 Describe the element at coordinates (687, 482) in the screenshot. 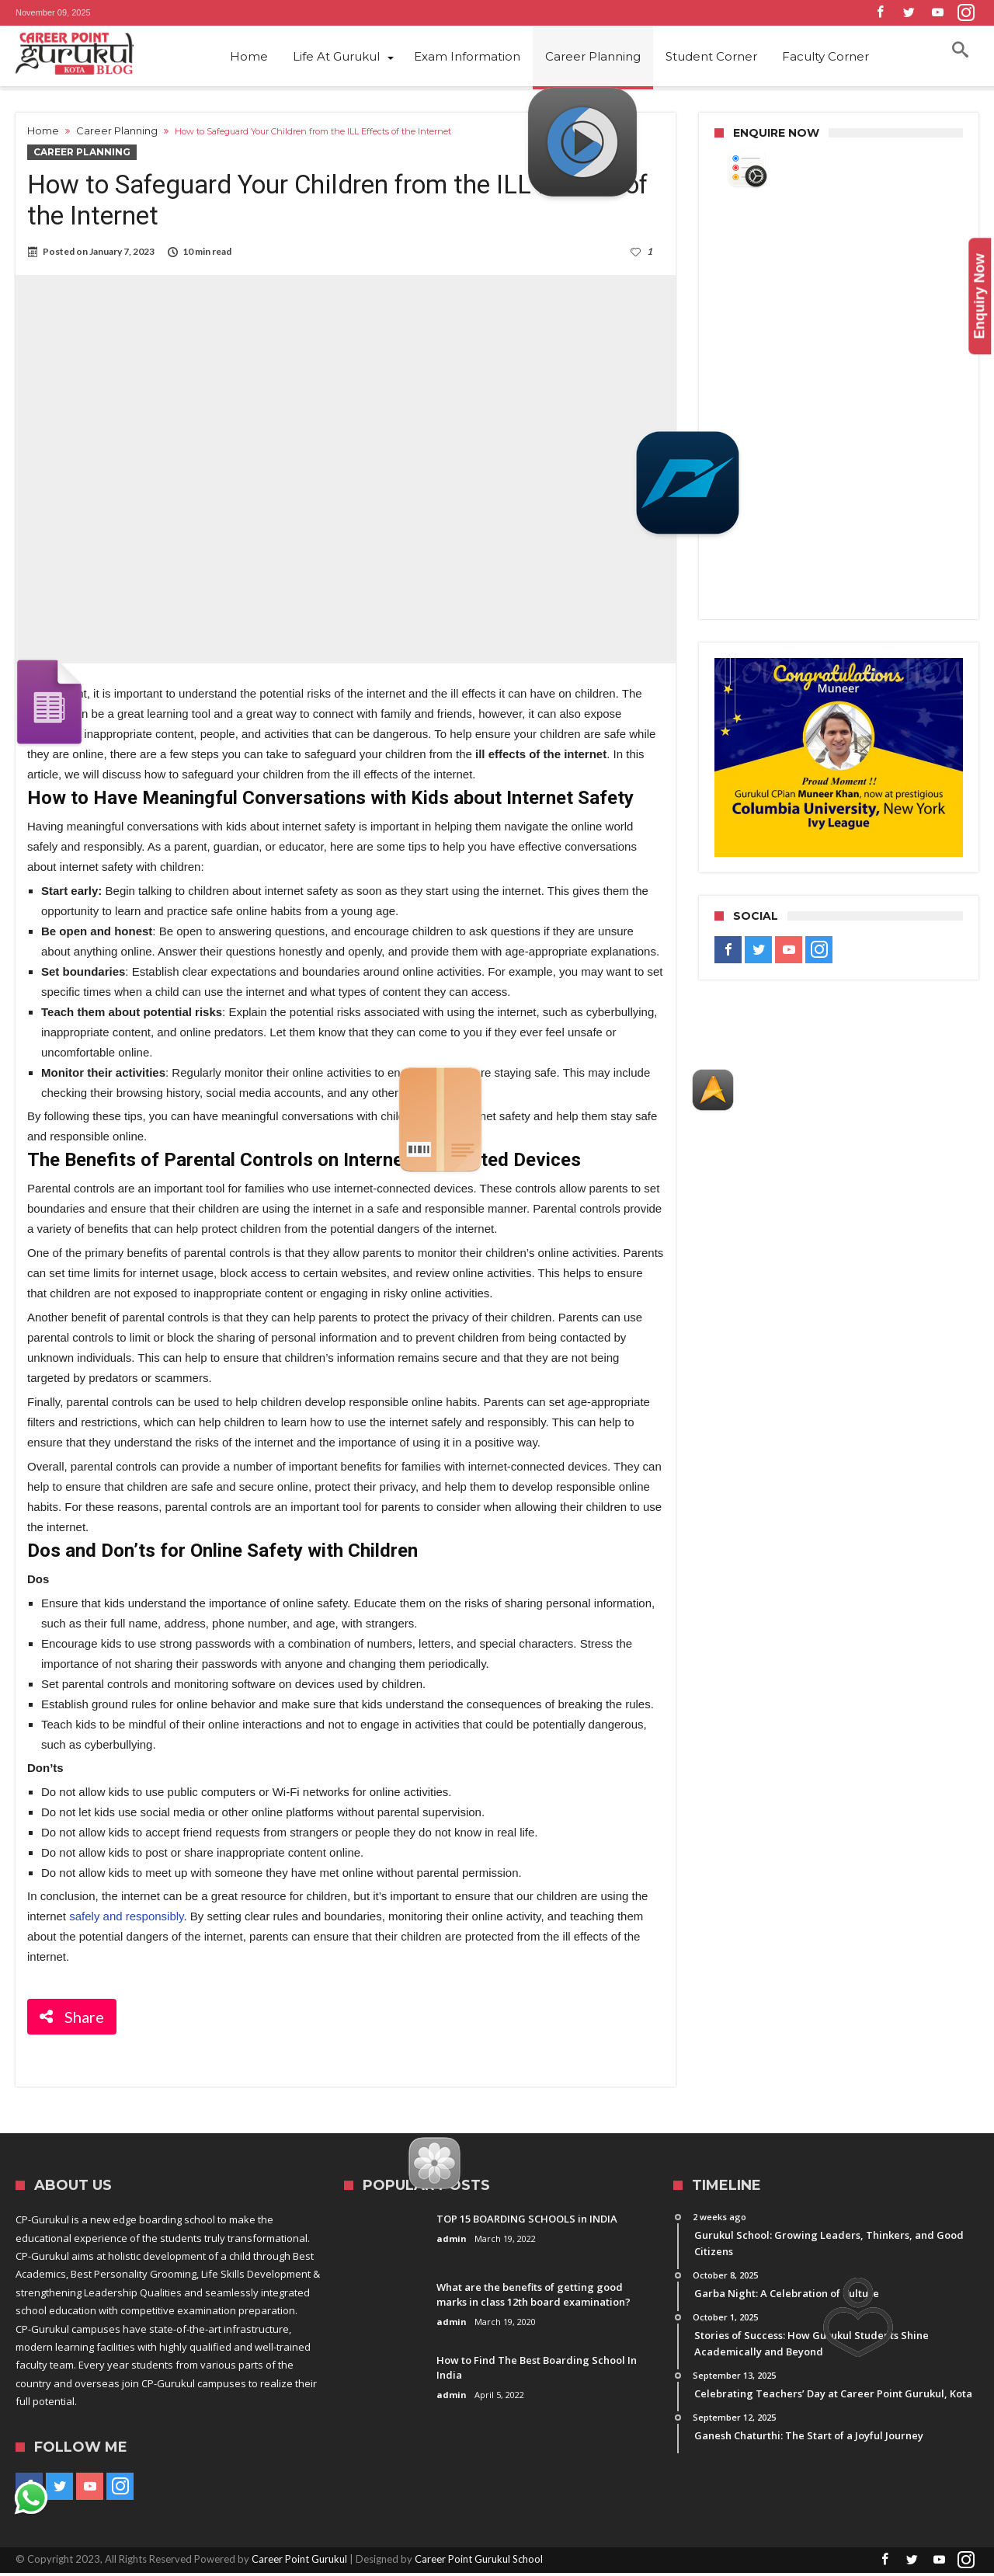

I see `launch need for speed racing game` at that location.